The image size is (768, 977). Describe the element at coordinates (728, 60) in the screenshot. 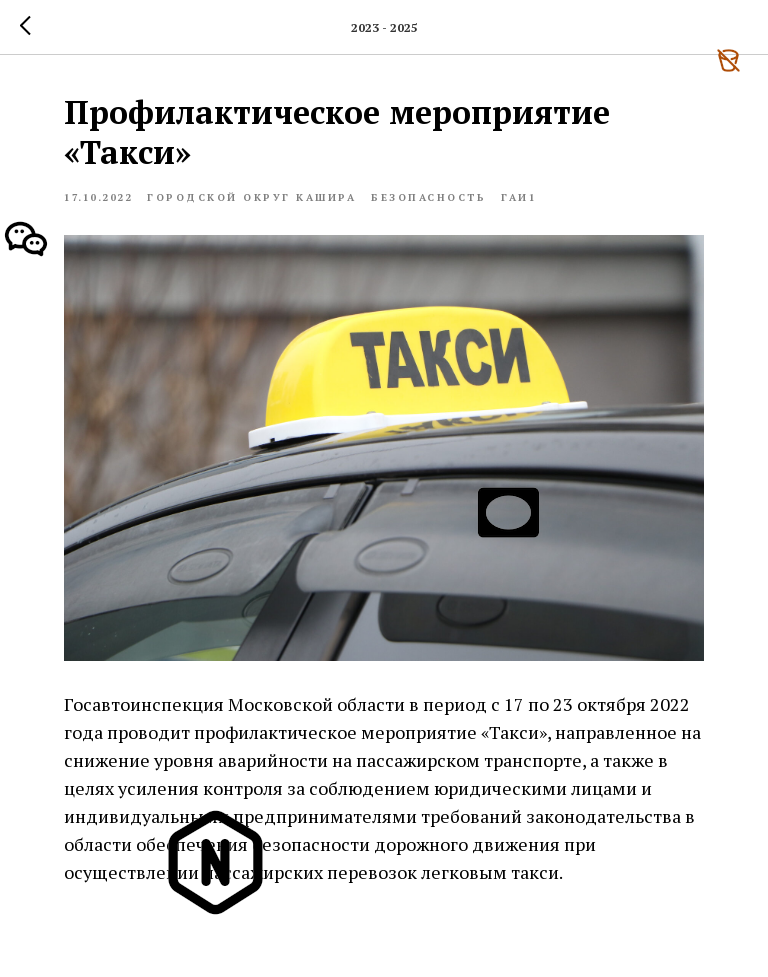

I see `disable paint bucket or fill tool` at that location.